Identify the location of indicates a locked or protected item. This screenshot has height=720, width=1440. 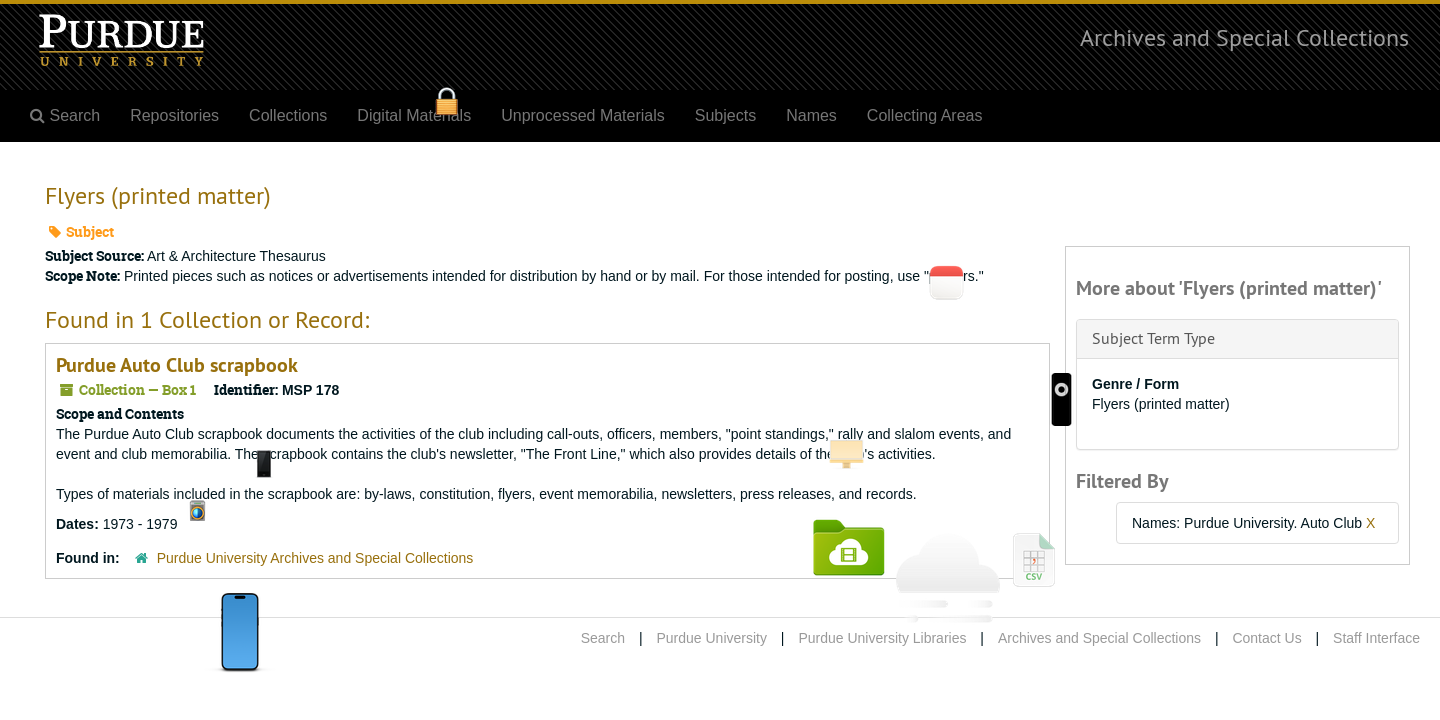
(447, 101).